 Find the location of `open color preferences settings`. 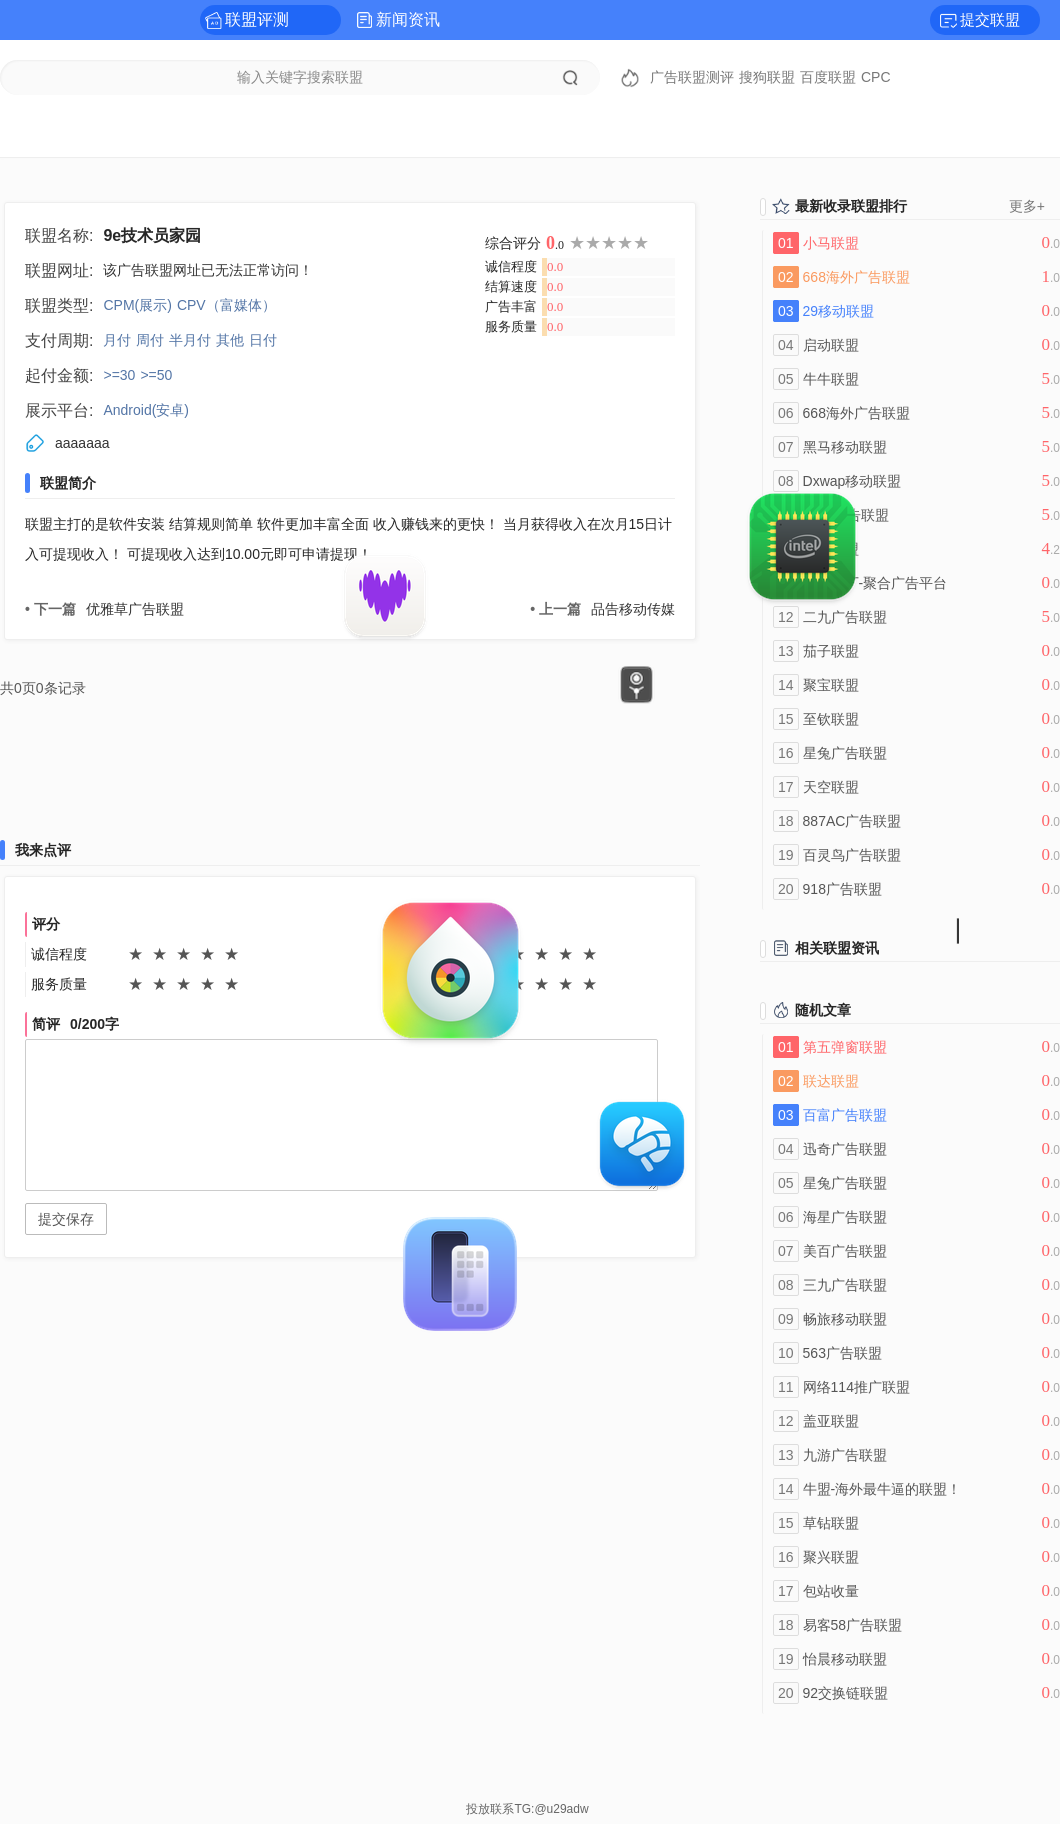

open color preferences settings is located at coordinates (450, 970).